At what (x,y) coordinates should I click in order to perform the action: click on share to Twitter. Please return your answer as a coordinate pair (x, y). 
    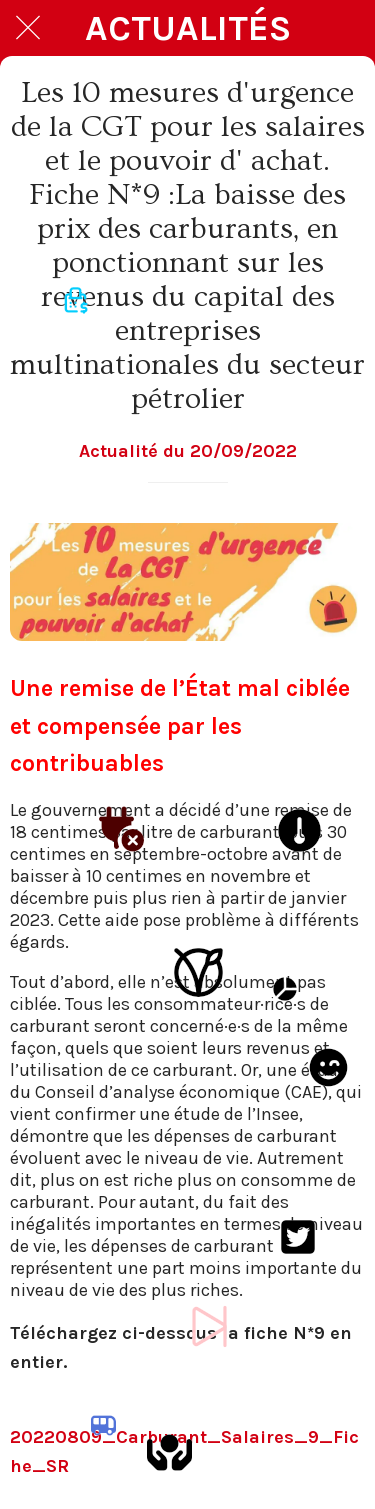
    Looking at the image, I should click on (298, 1237).